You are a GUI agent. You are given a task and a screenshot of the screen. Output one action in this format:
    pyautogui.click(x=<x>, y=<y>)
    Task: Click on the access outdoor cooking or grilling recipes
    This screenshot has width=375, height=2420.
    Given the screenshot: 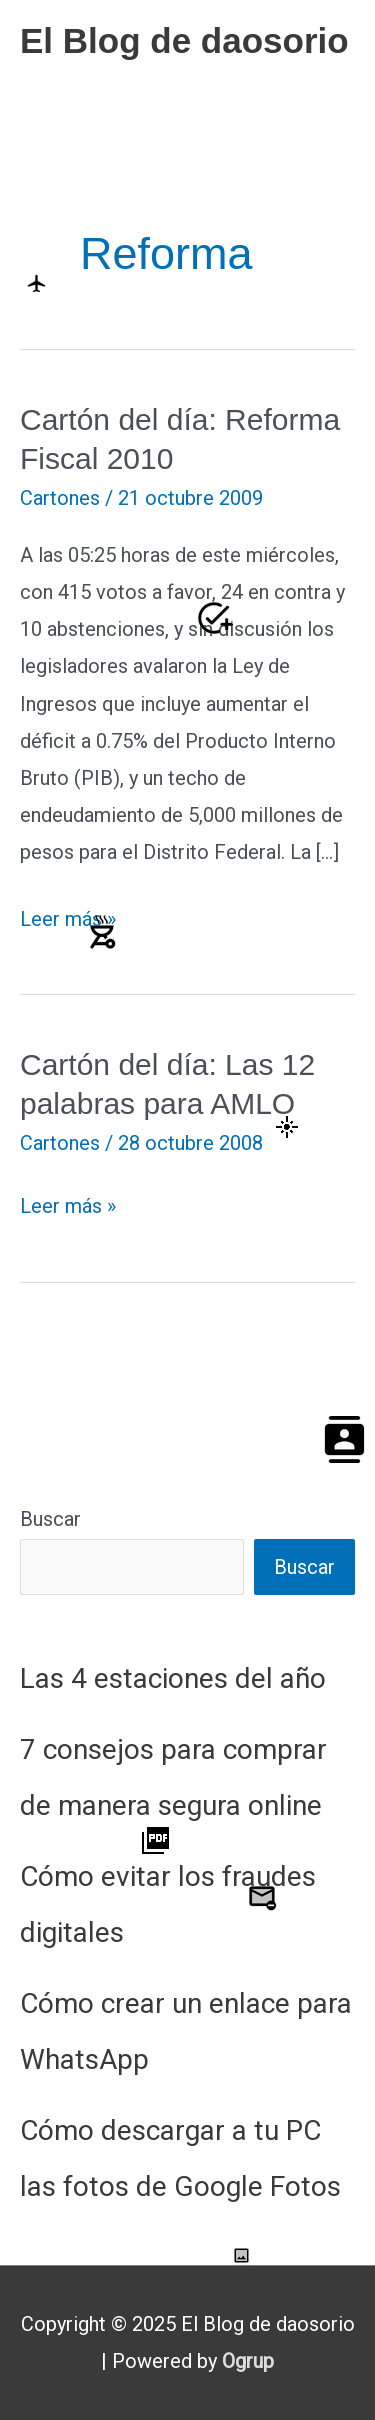 What is the action you would take?
    pyautogui.click(x=102, y=932)
    